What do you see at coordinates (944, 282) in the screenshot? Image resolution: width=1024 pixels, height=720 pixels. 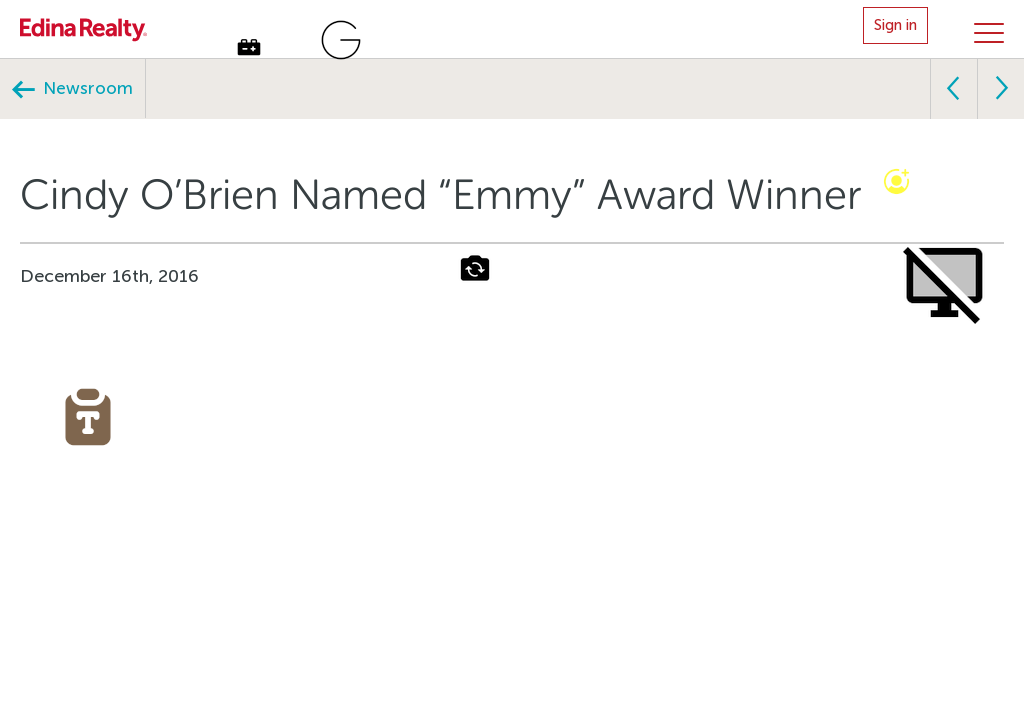 I see `desktop access is currently disabled` at bounding box center [944, 282].